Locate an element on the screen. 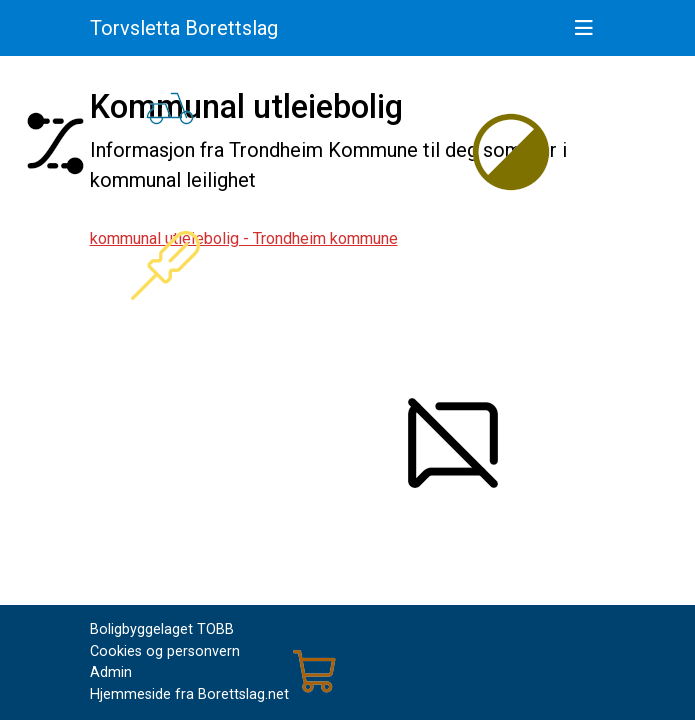 The width and height of the screenshot is (695, 720). adjust animation easing curve control points is located at coordinates (55, 143).